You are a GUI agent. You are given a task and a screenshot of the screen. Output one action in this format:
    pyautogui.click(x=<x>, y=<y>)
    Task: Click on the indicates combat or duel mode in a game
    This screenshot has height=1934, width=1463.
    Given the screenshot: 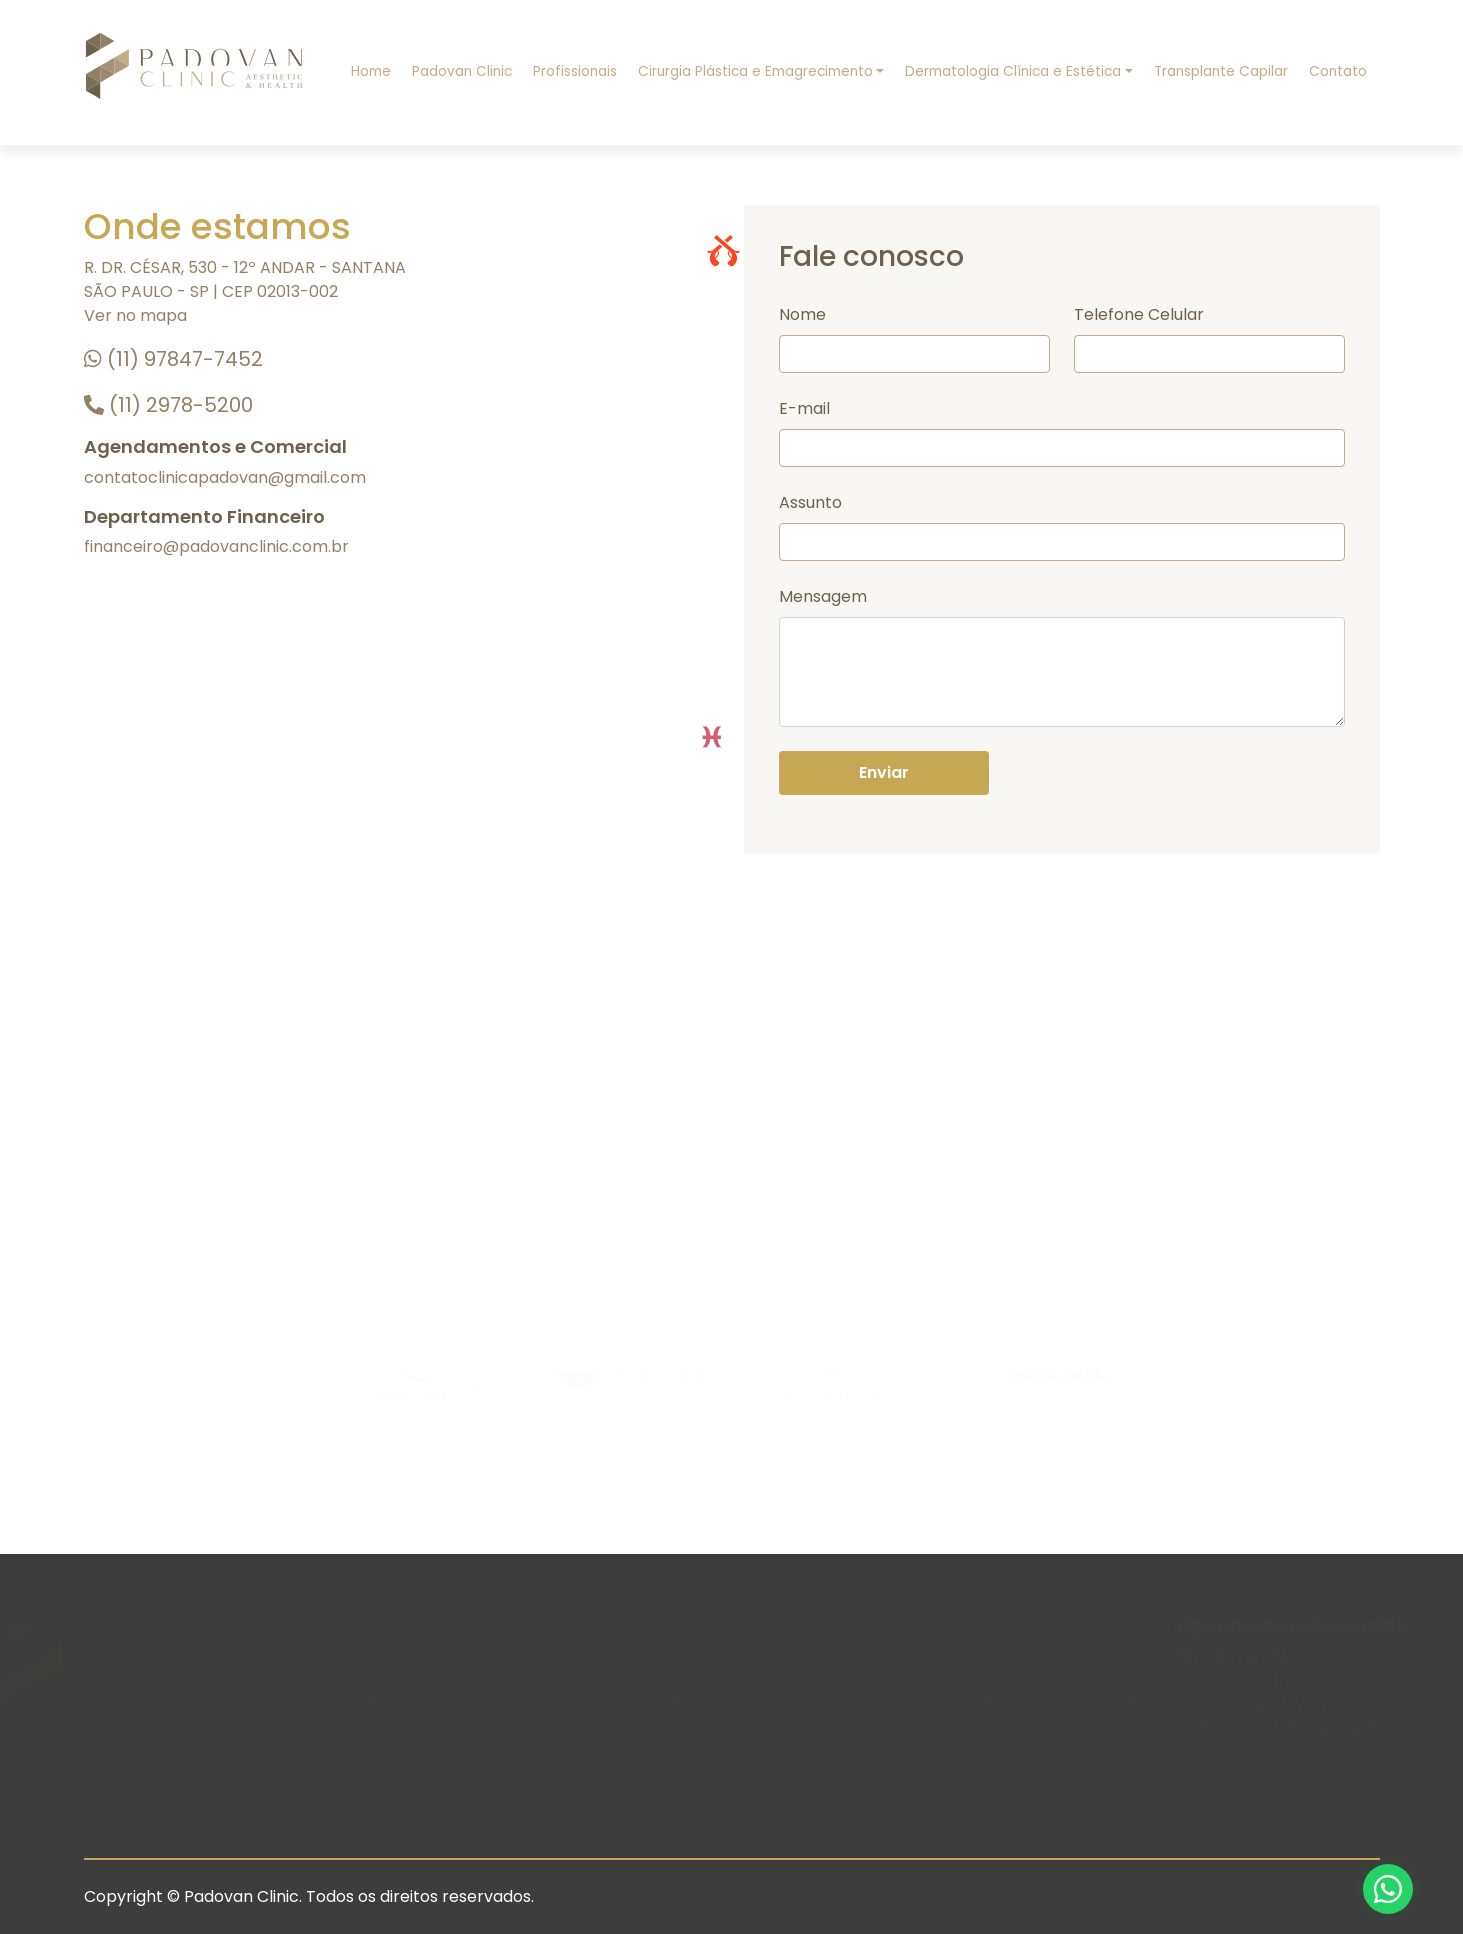 What is the action you would take?
    pyautogui.click(x=723, y=250)
    